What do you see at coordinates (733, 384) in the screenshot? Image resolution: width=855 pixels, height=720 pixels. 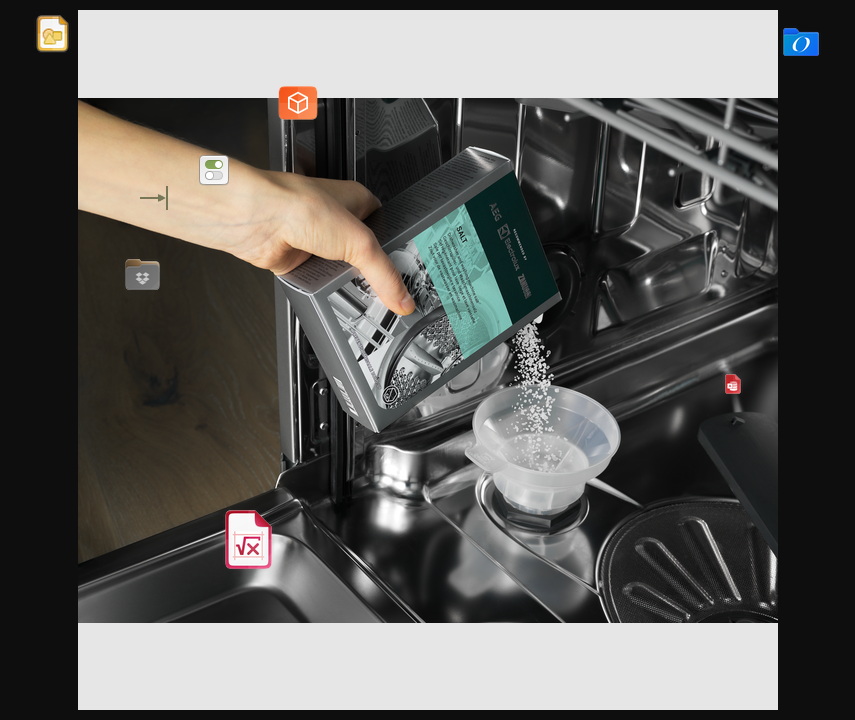 I see `microsoft access database file` at bounding box center [733, 384].